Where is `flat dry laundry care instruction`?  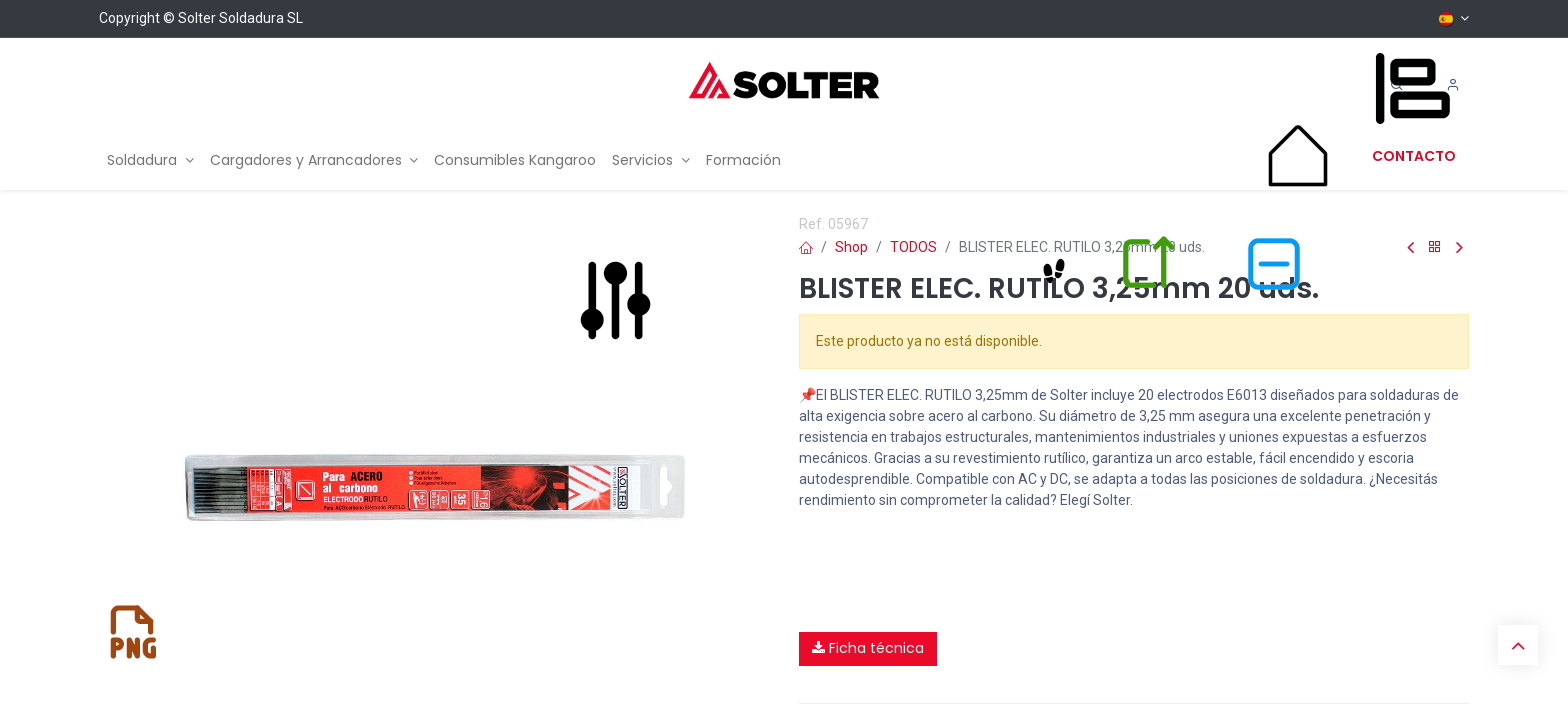
flat dry laundry care instruction is located at coordinates (1274, 264).